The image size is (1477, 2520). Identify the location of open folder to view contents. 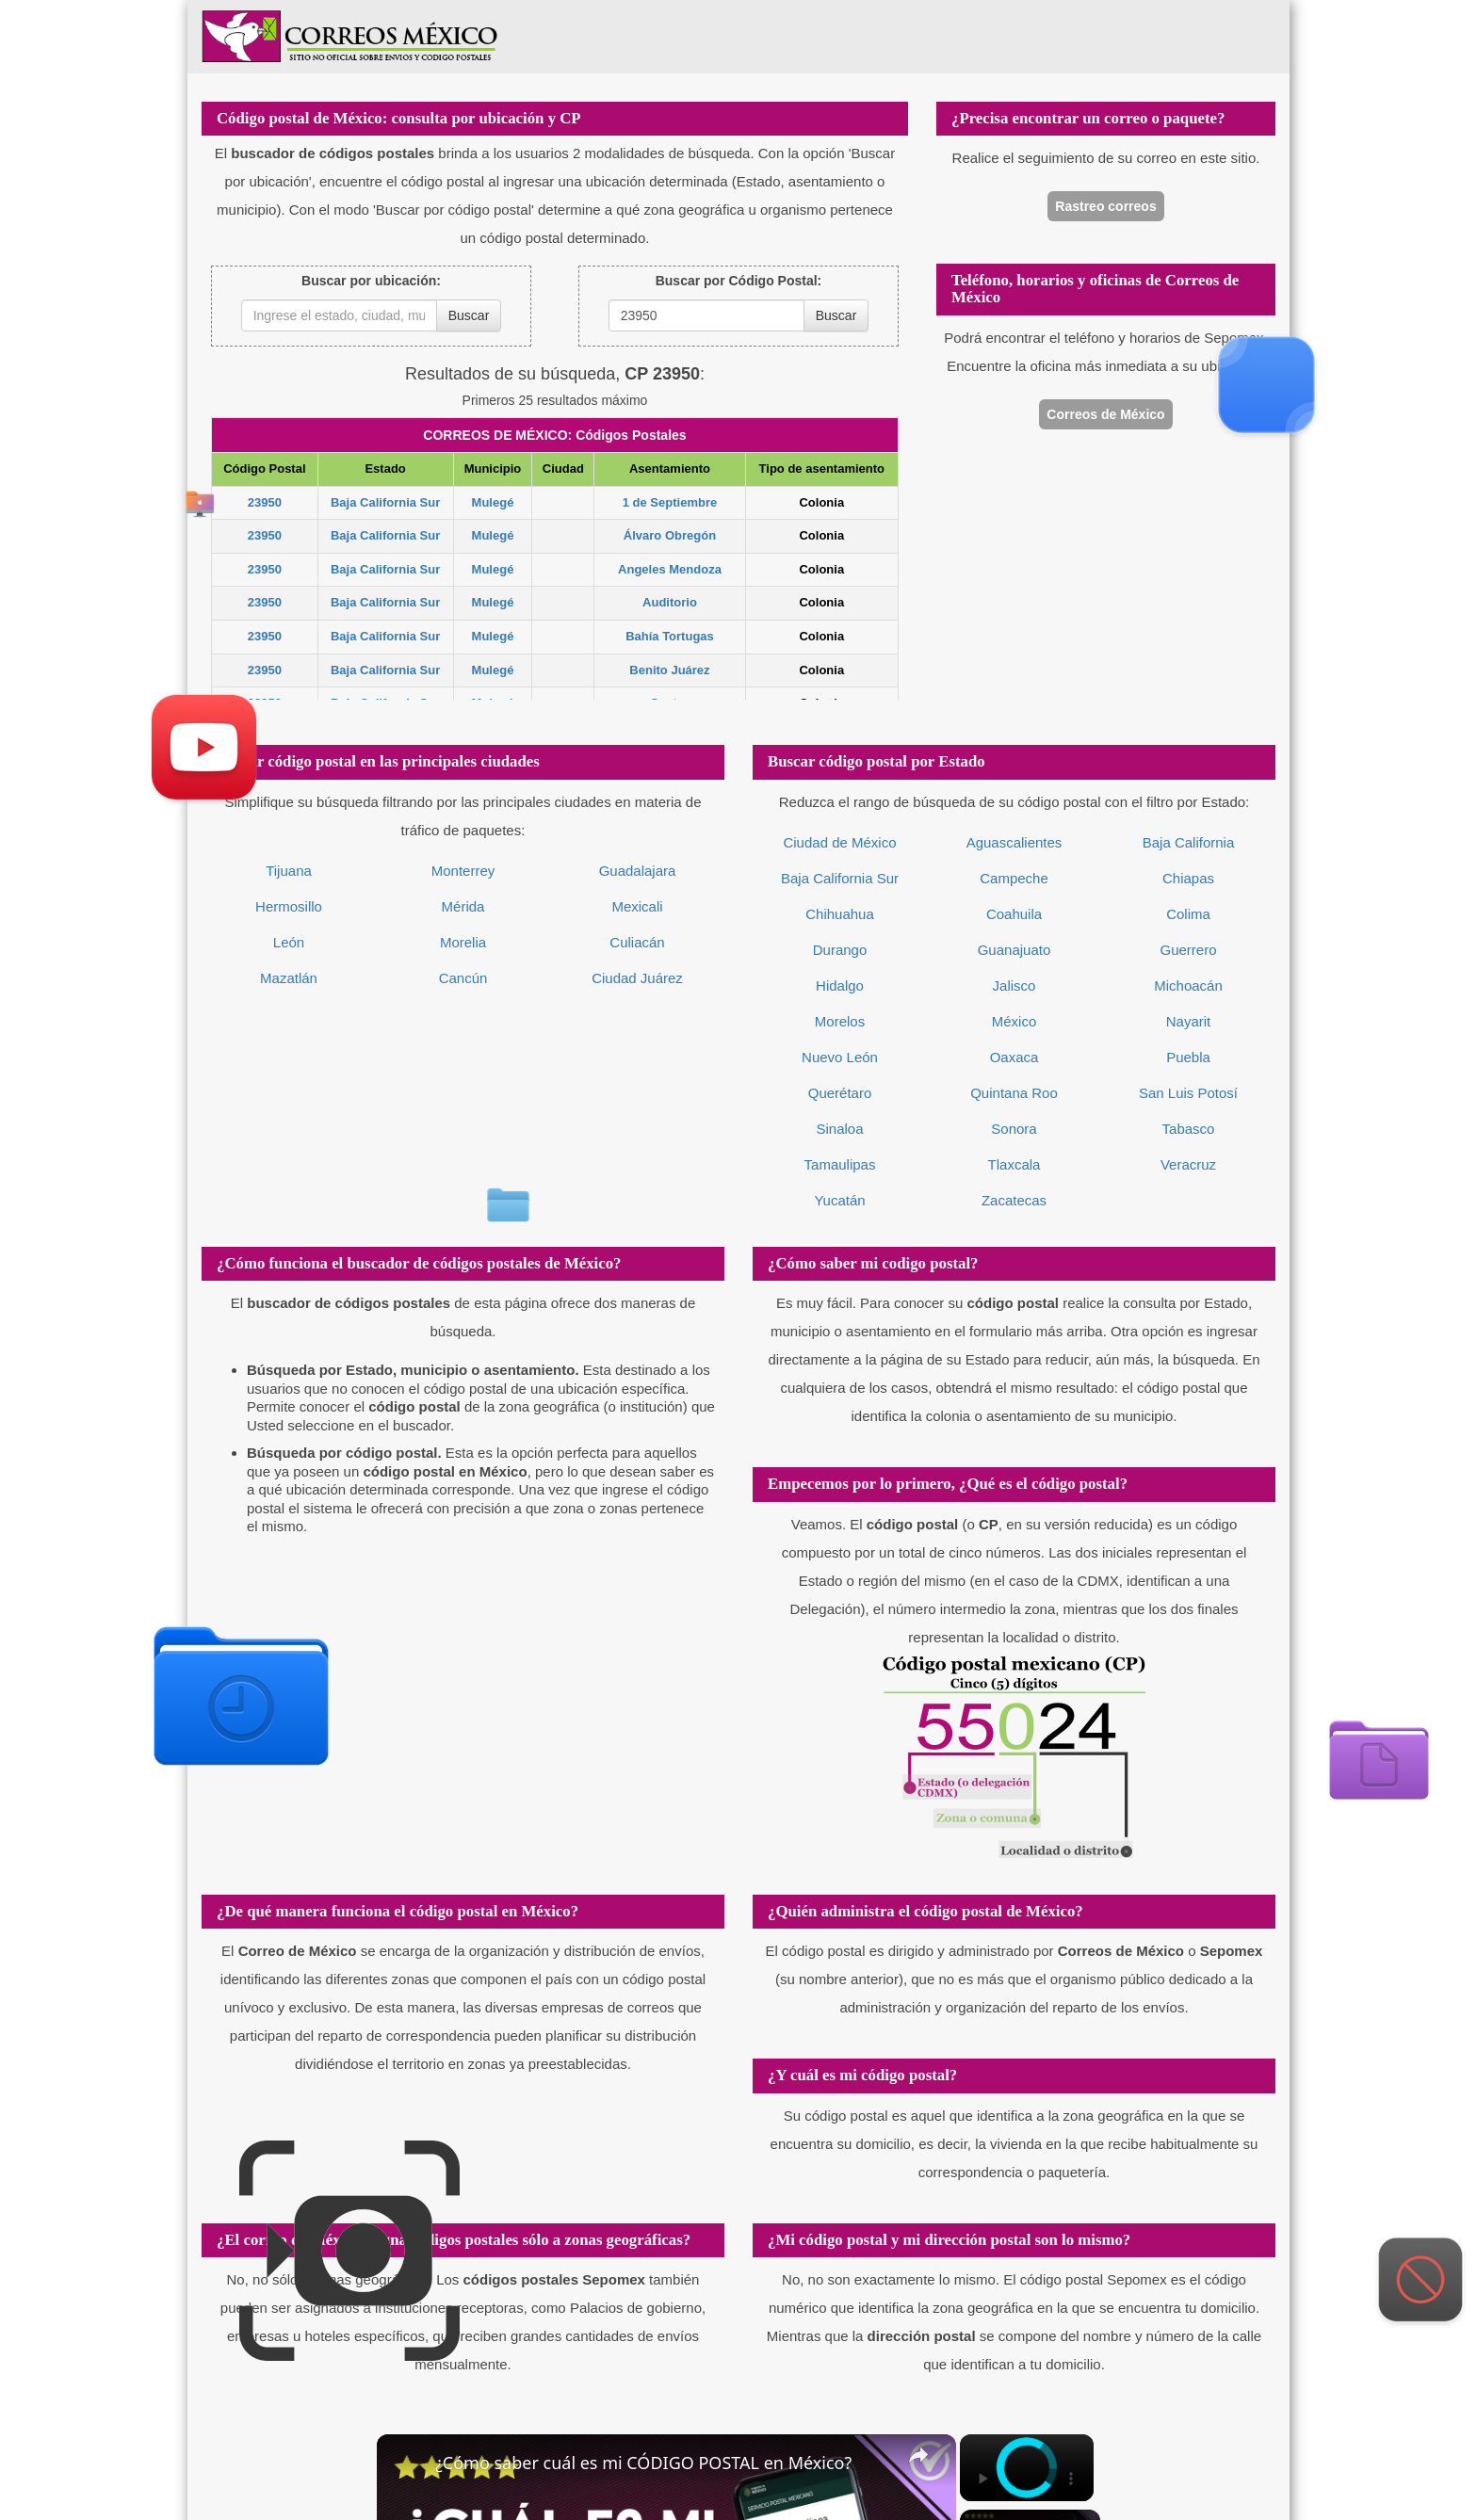
(508, 1204).